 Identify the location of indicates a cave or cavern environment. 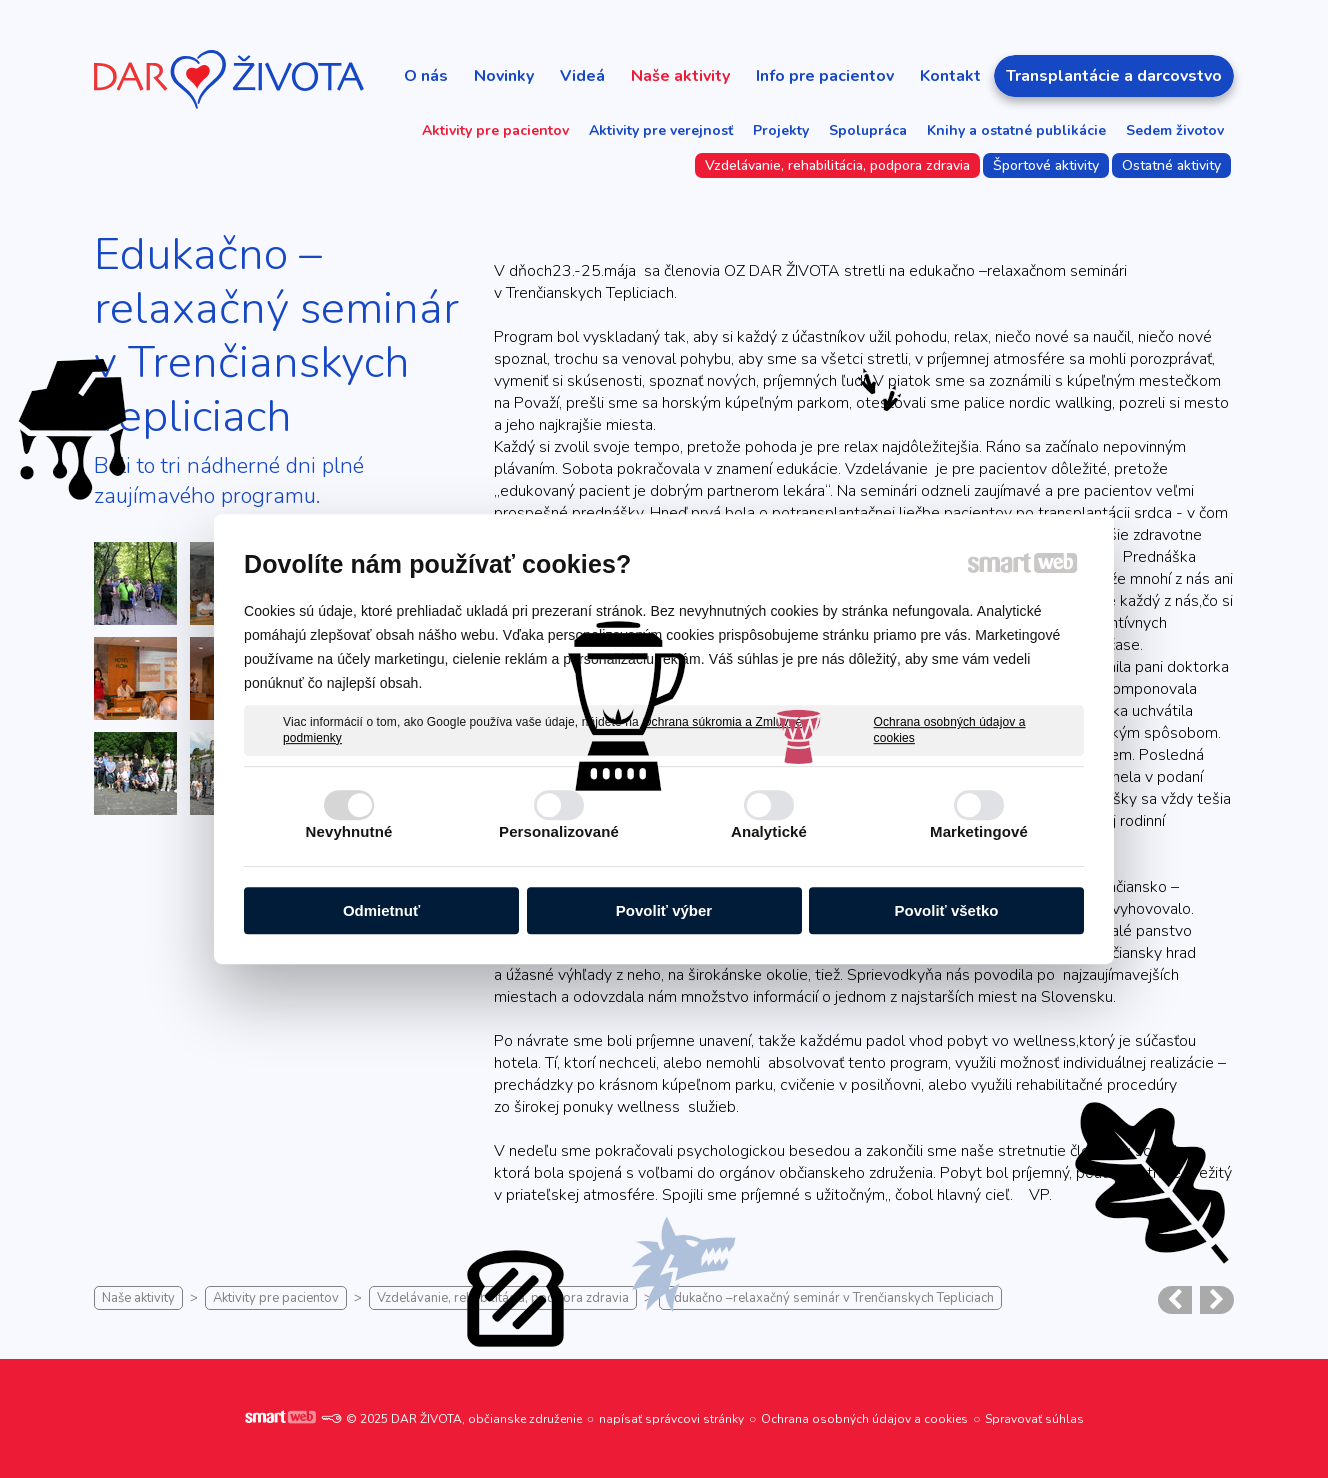
(77, 429).